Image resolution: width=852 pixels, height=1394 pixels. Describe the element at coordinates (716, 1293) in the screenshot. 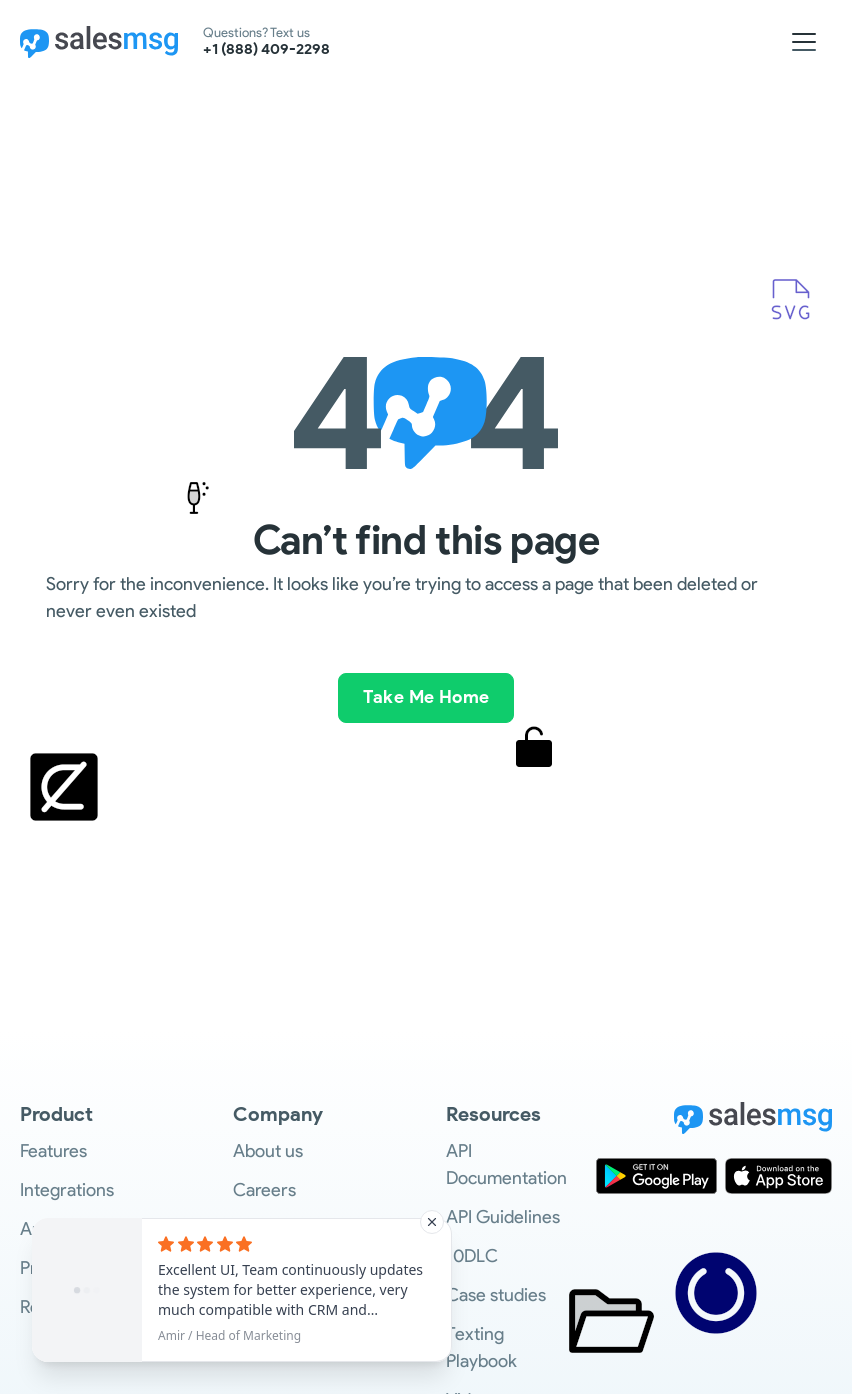

I see `indicates loading or processing in progress` at that location.